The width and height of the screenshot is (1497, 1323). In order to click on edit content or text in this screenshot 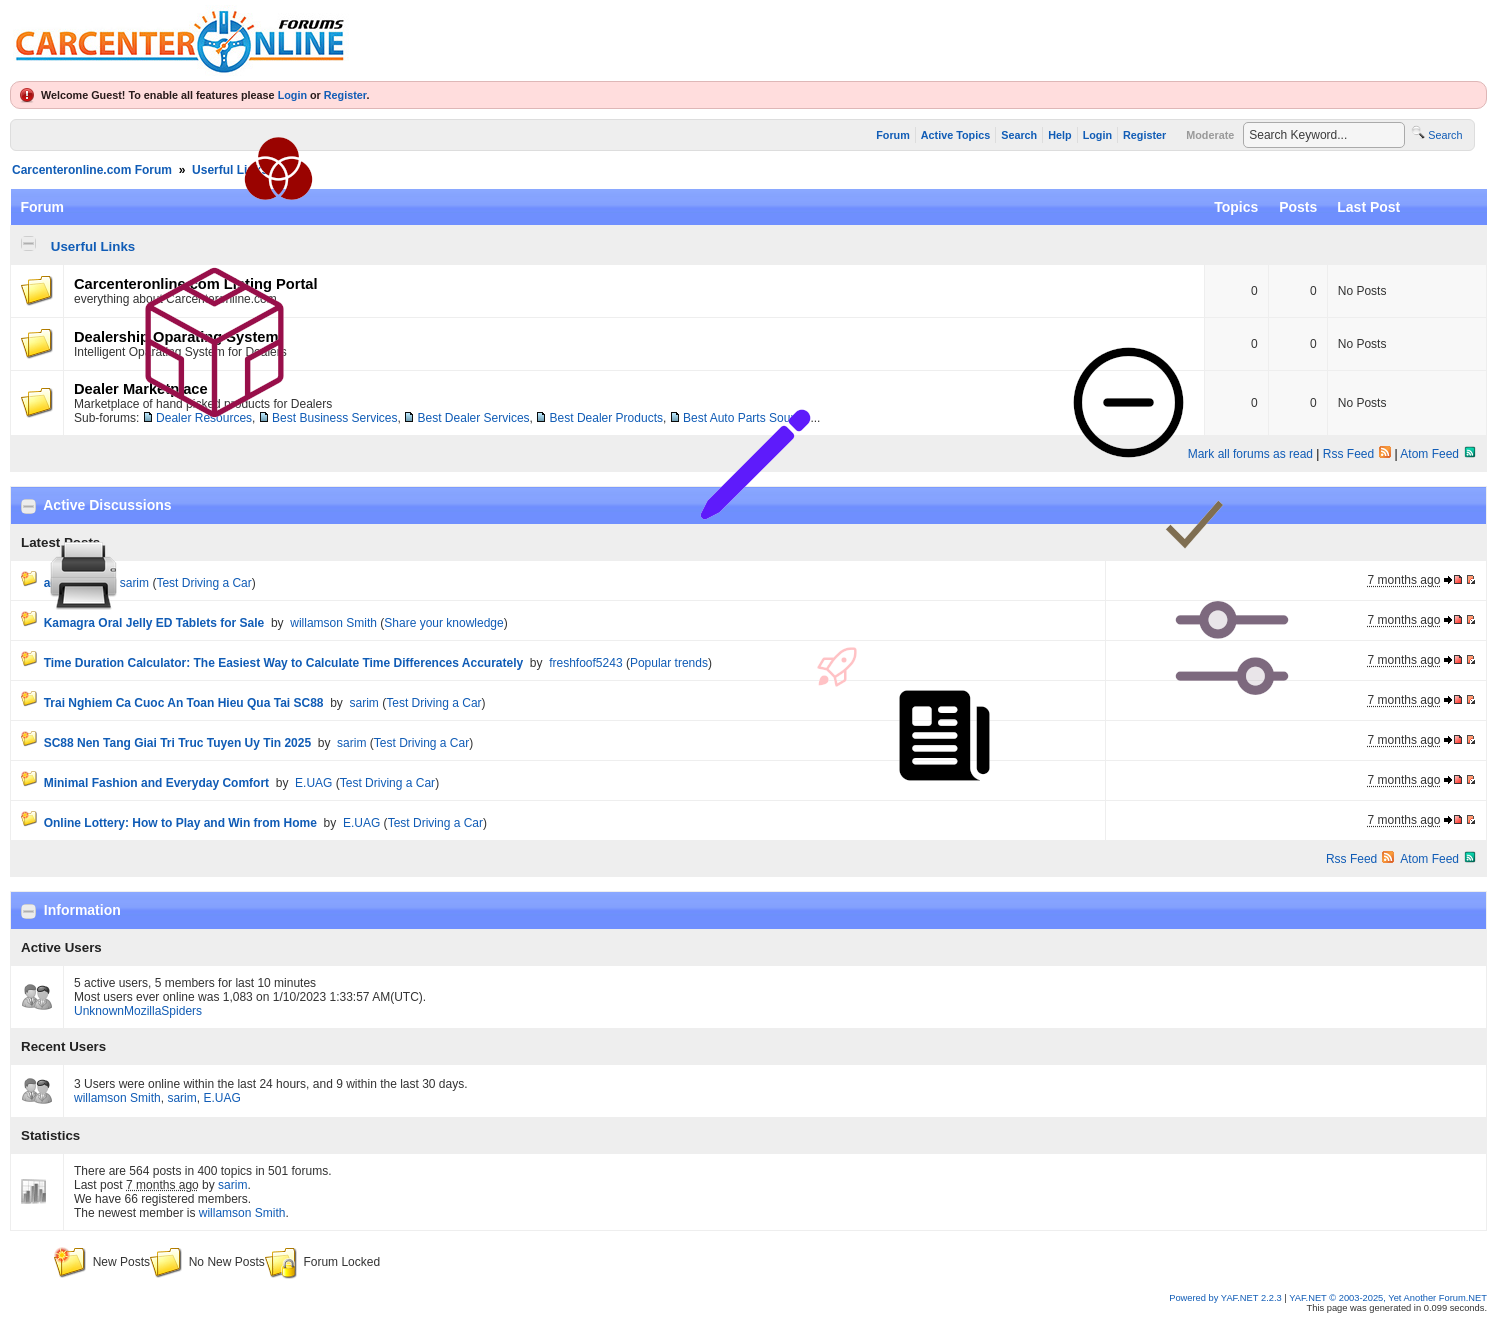, I will do `click(755, 464)`.